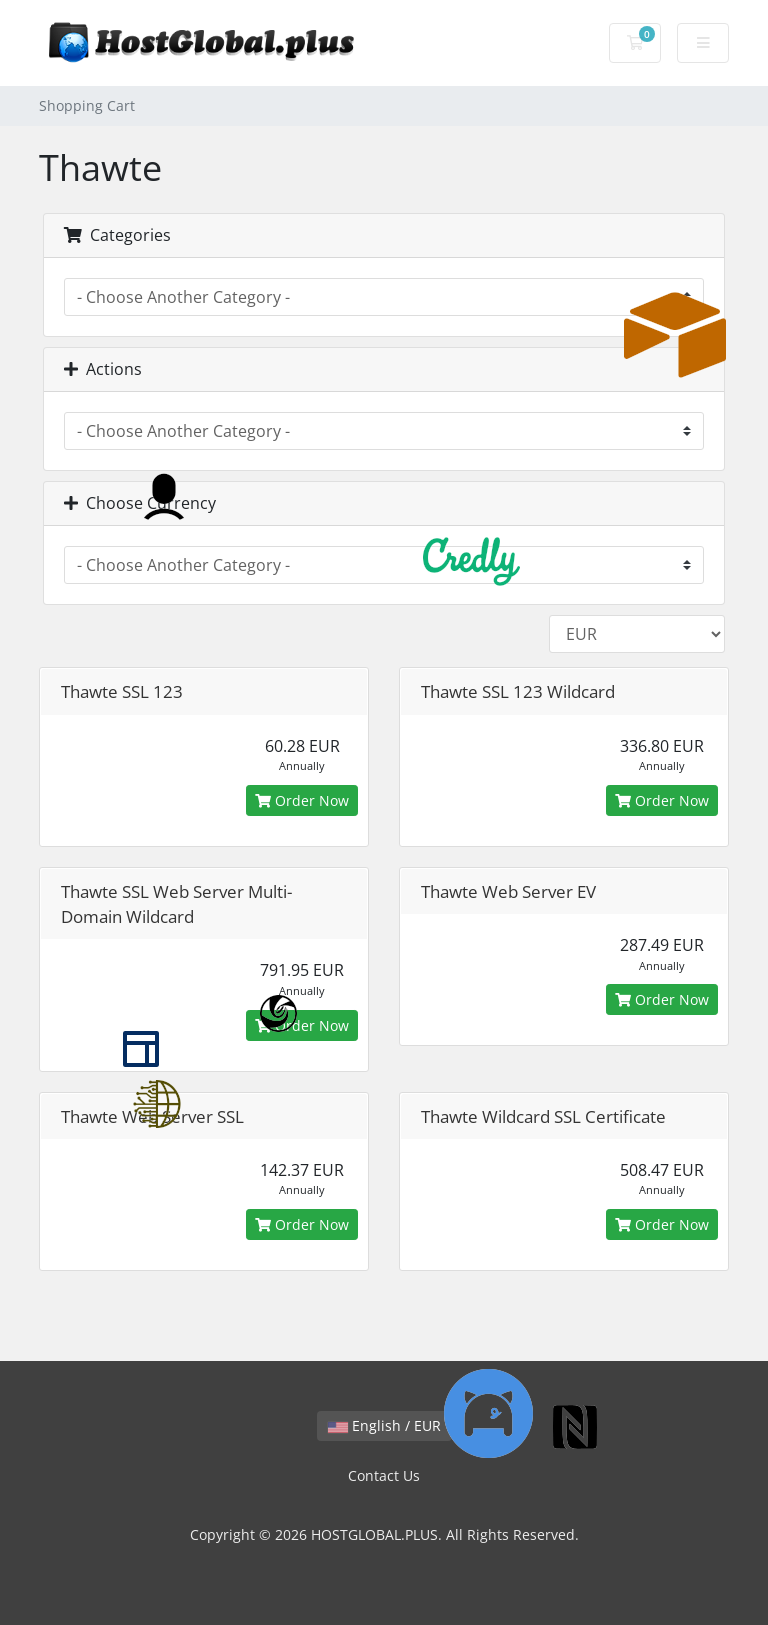  I want to click on indicates NFC connectivity is available, so click(575, 1427).